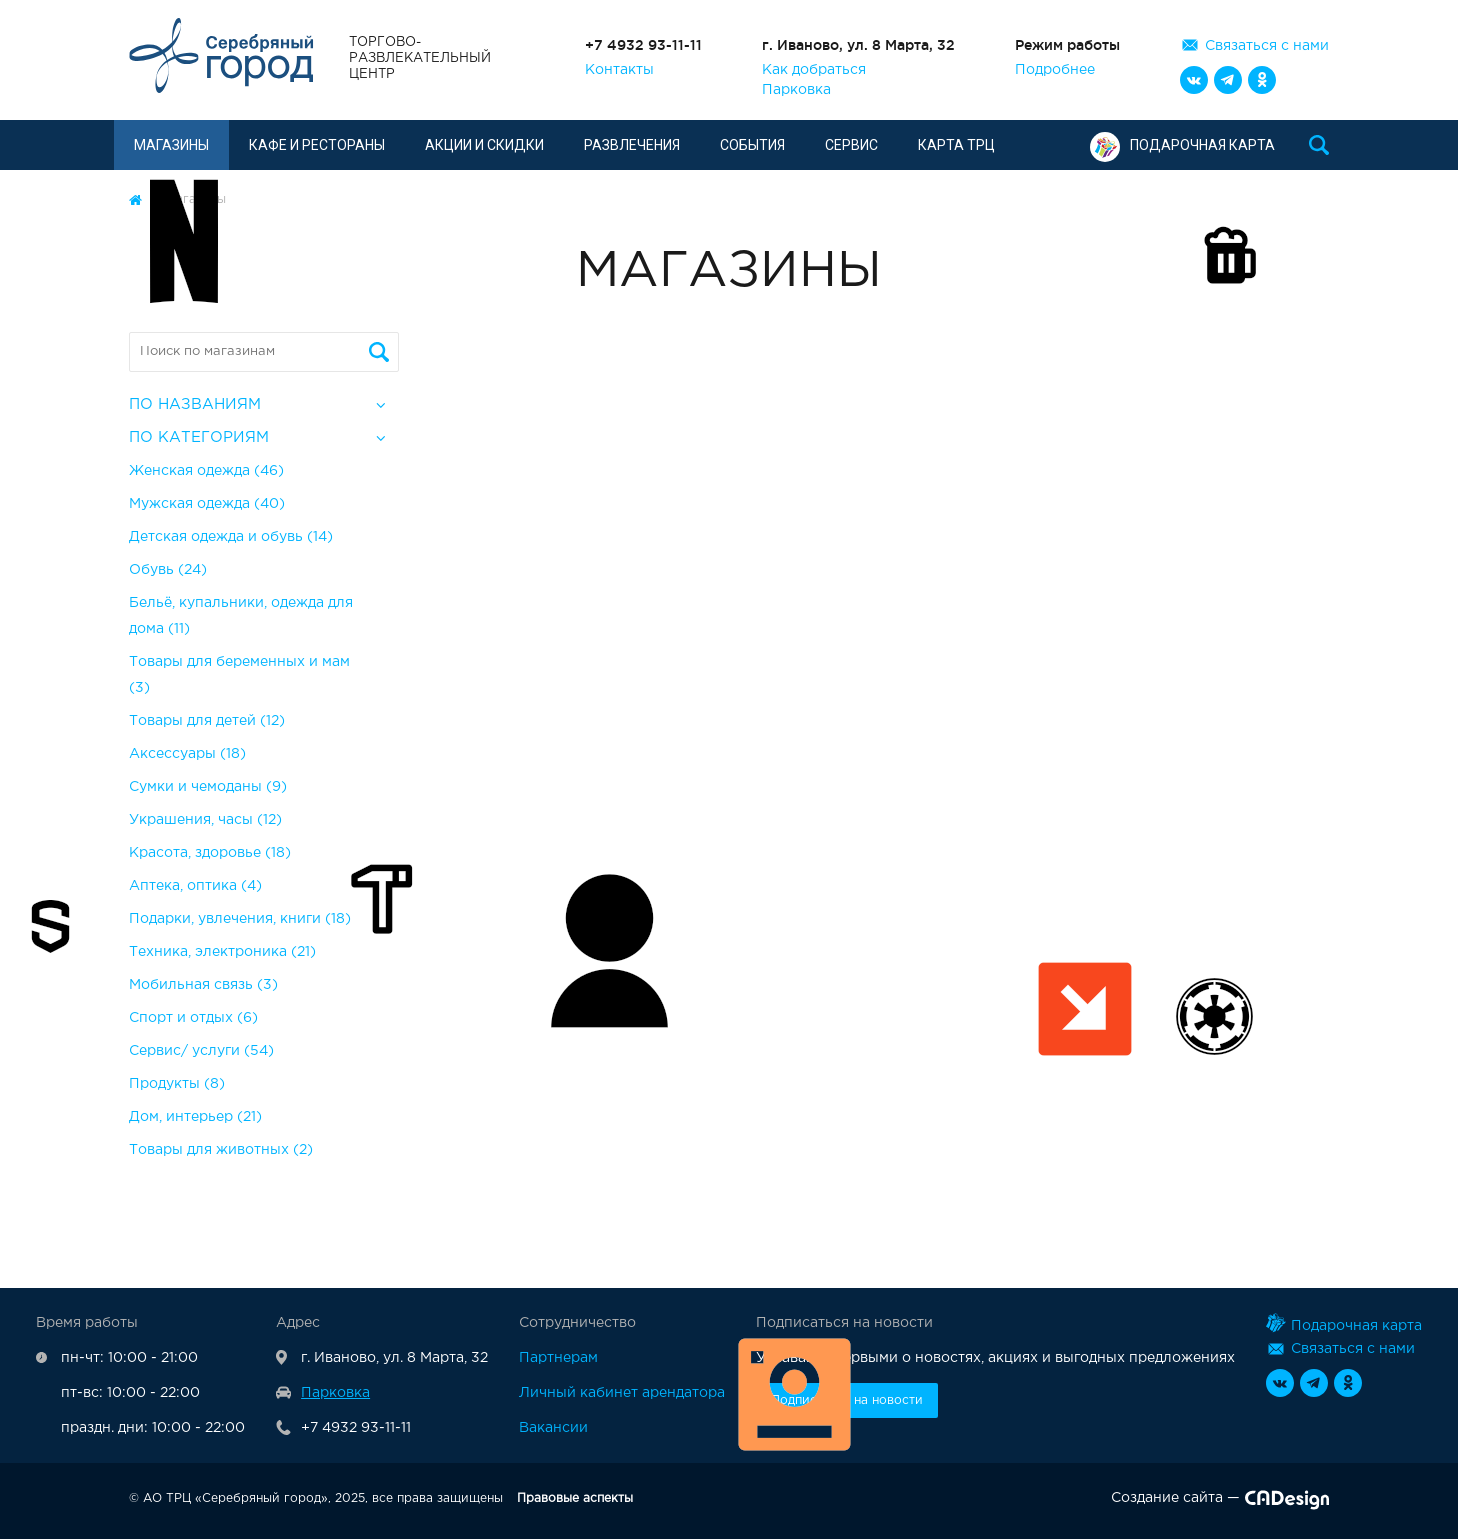  I want to click on access design or building tools, so click(382, 897).